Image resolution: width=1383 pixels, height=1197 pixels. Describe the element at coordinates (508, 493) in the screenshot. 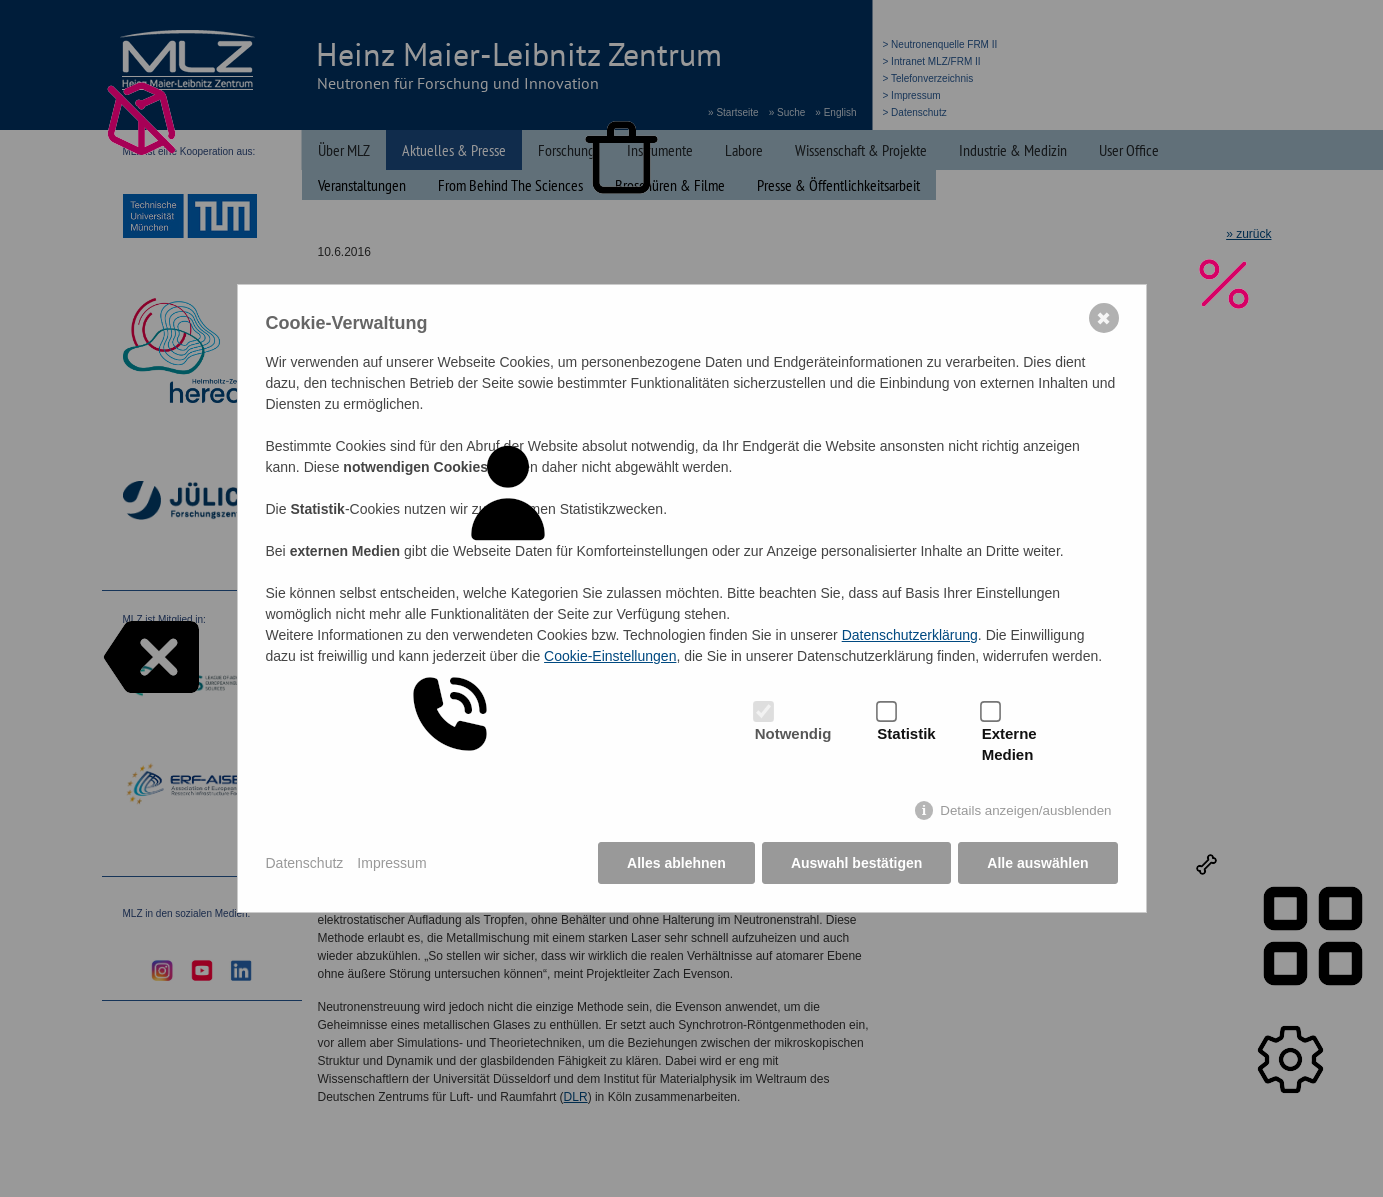

I see `view your profile` at that location.